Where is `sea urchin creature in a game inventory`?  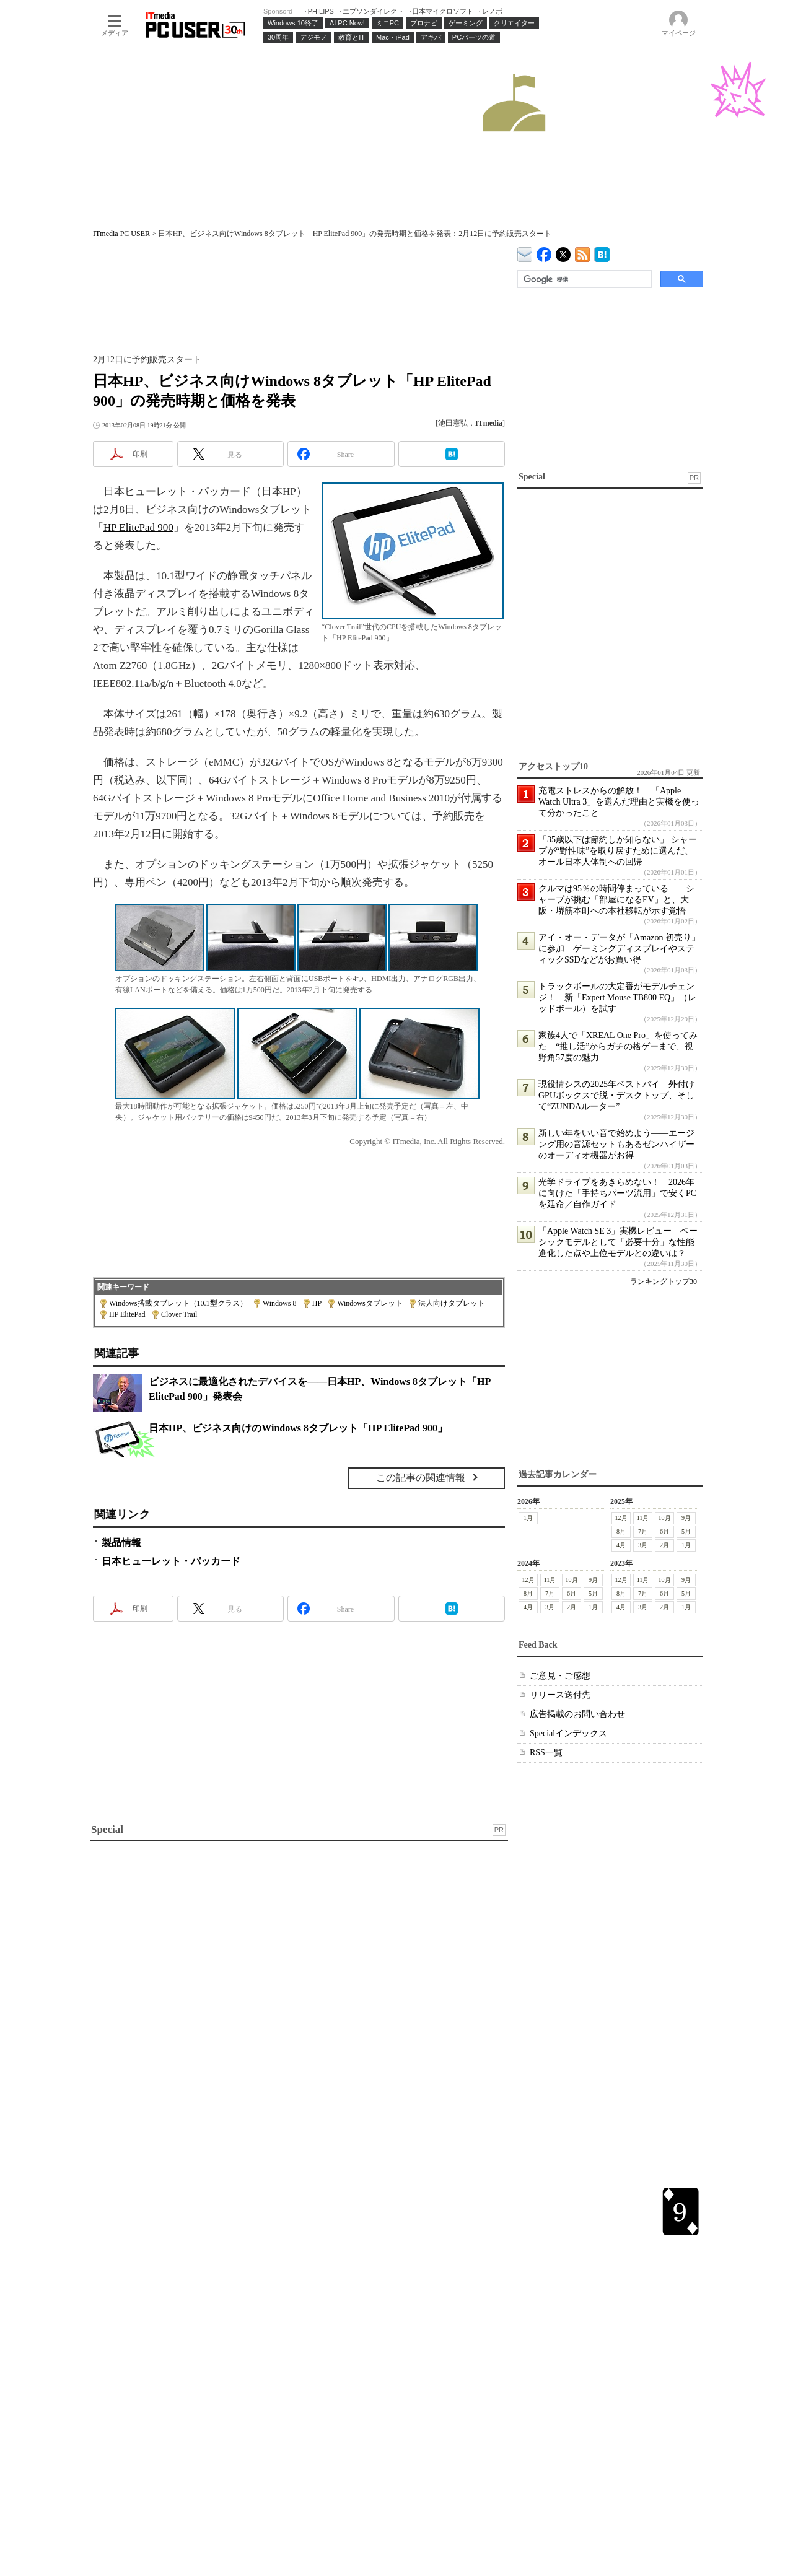
sea urchin creature in a game inventory is located at coordinates (738, 90).